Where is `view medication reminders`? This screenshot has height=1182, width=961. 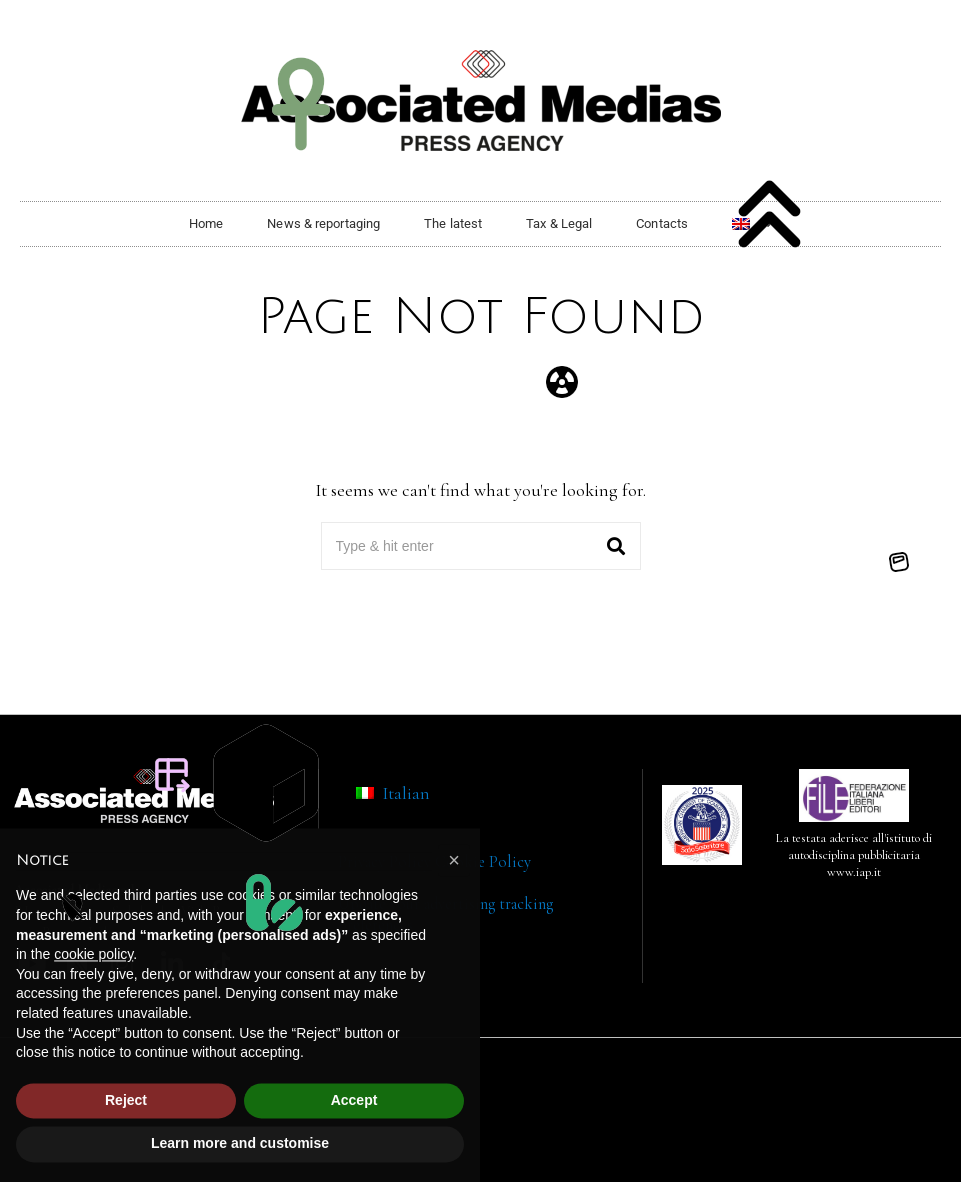 view medication reminders is located at coordinates (274, 902).